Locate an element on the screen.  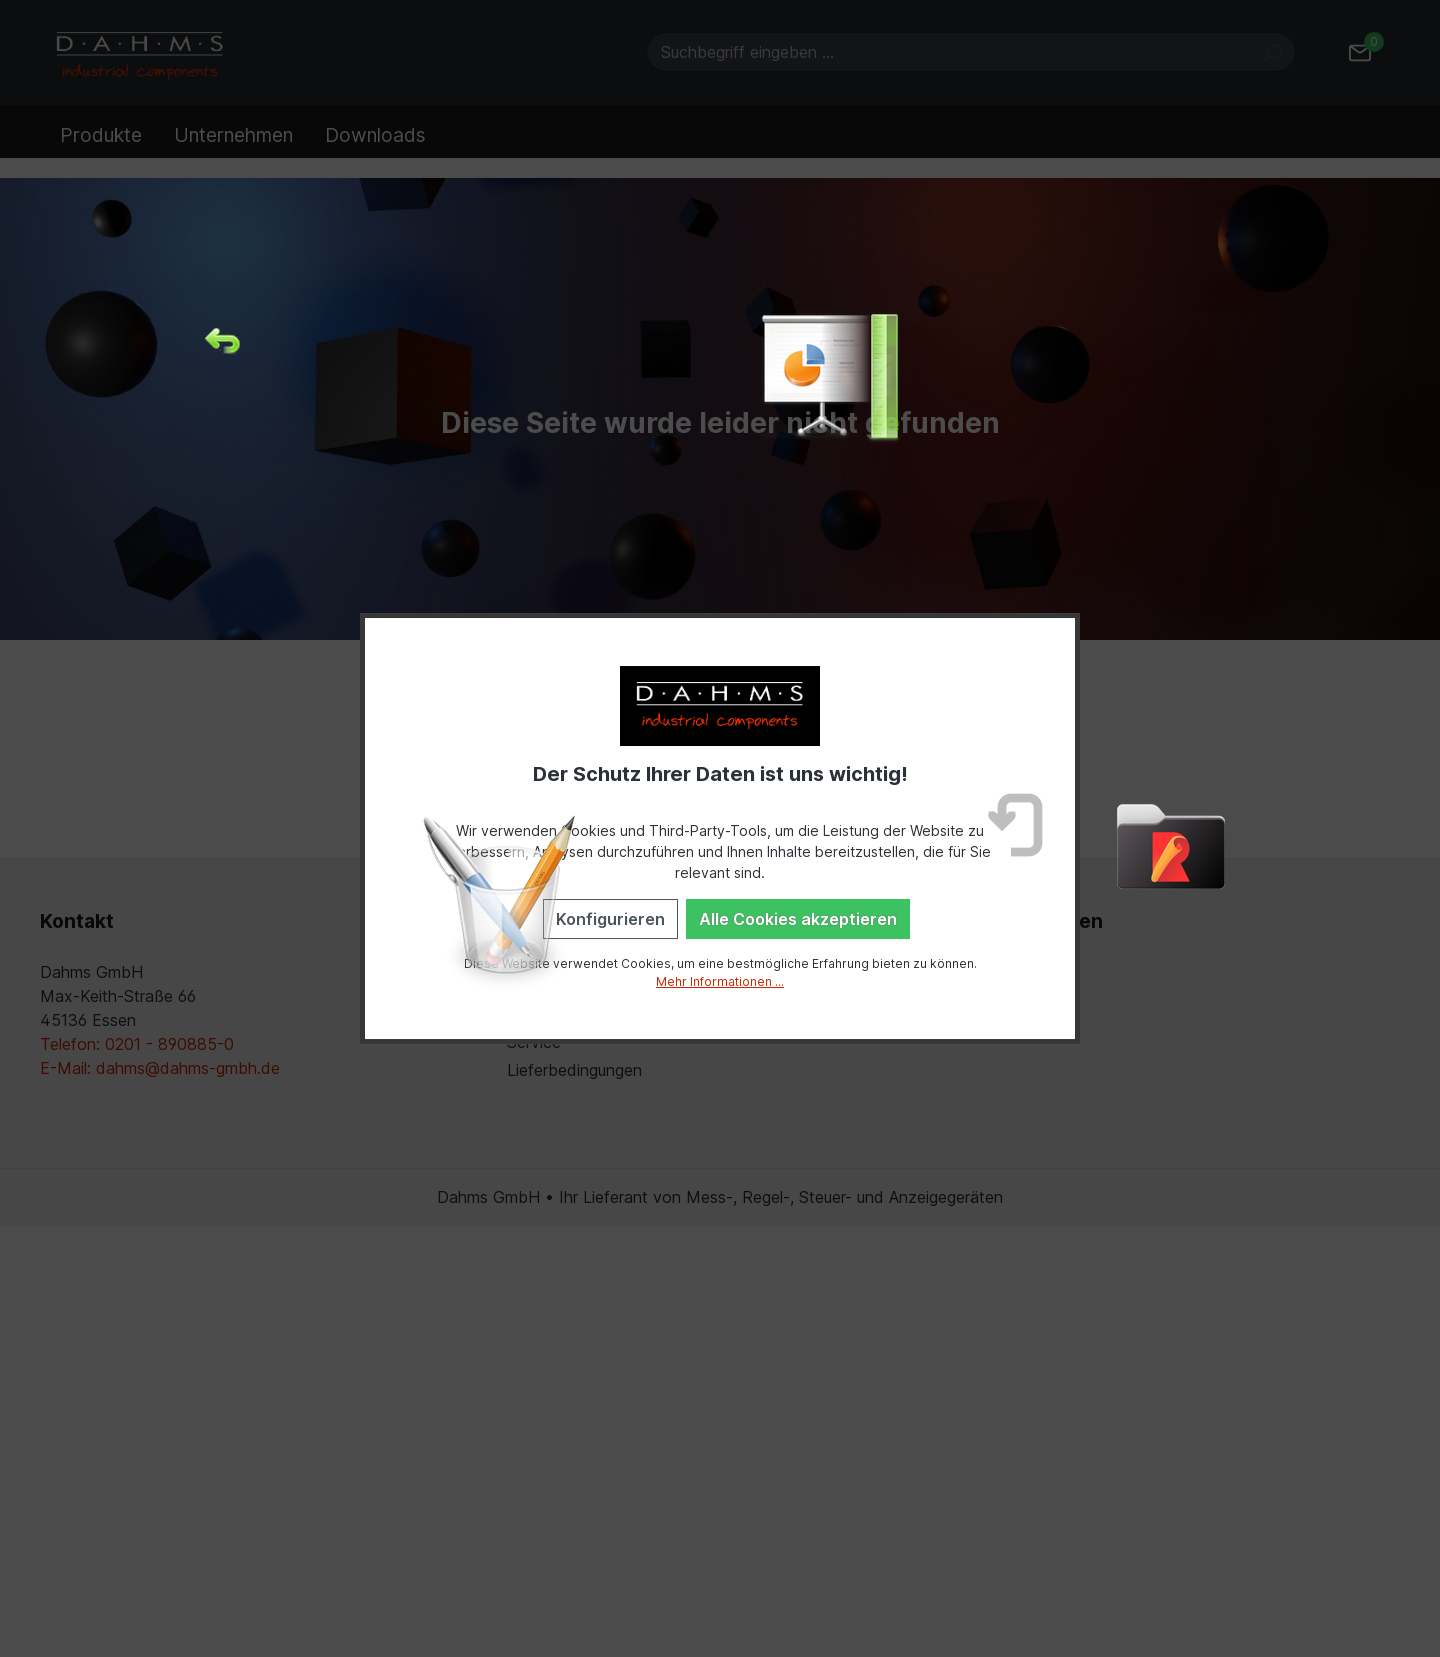
open rollup.js project folder is located at coordinates (1170, 849).